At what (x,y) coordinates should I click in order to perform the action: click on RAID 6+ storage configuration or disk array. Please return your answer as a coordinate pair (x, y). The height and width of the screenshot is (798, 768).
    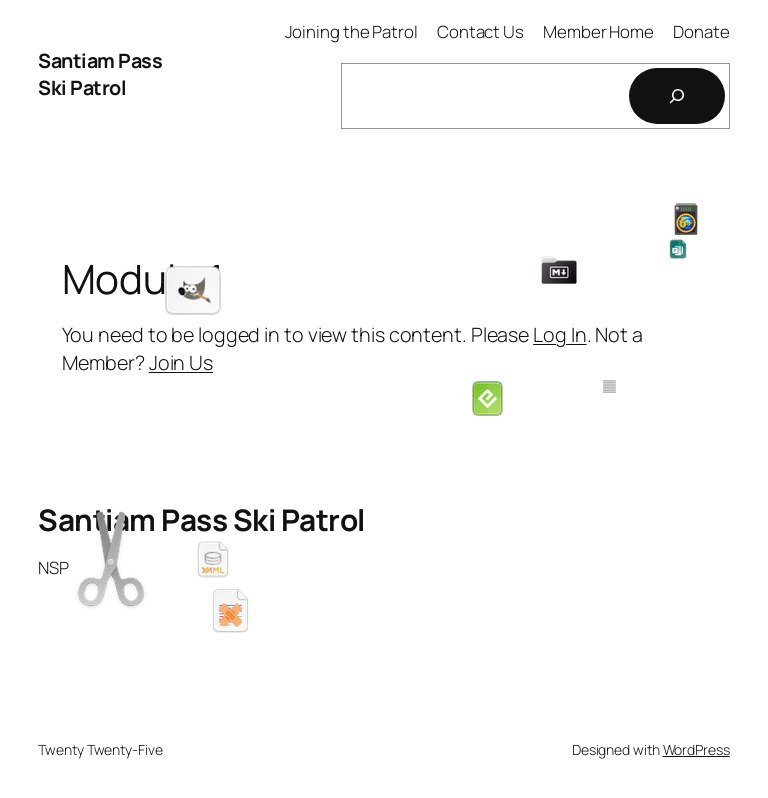
    Looking at the image, I should click on (686, 219).